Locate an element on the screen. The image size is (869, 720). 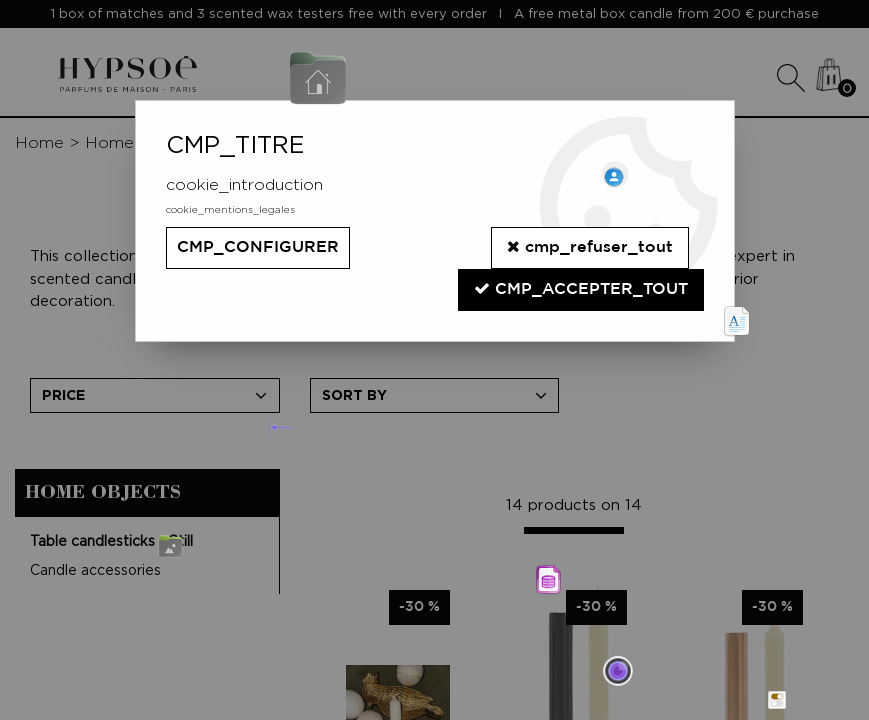
open your pictures folder is located at coordinates (170, 546).